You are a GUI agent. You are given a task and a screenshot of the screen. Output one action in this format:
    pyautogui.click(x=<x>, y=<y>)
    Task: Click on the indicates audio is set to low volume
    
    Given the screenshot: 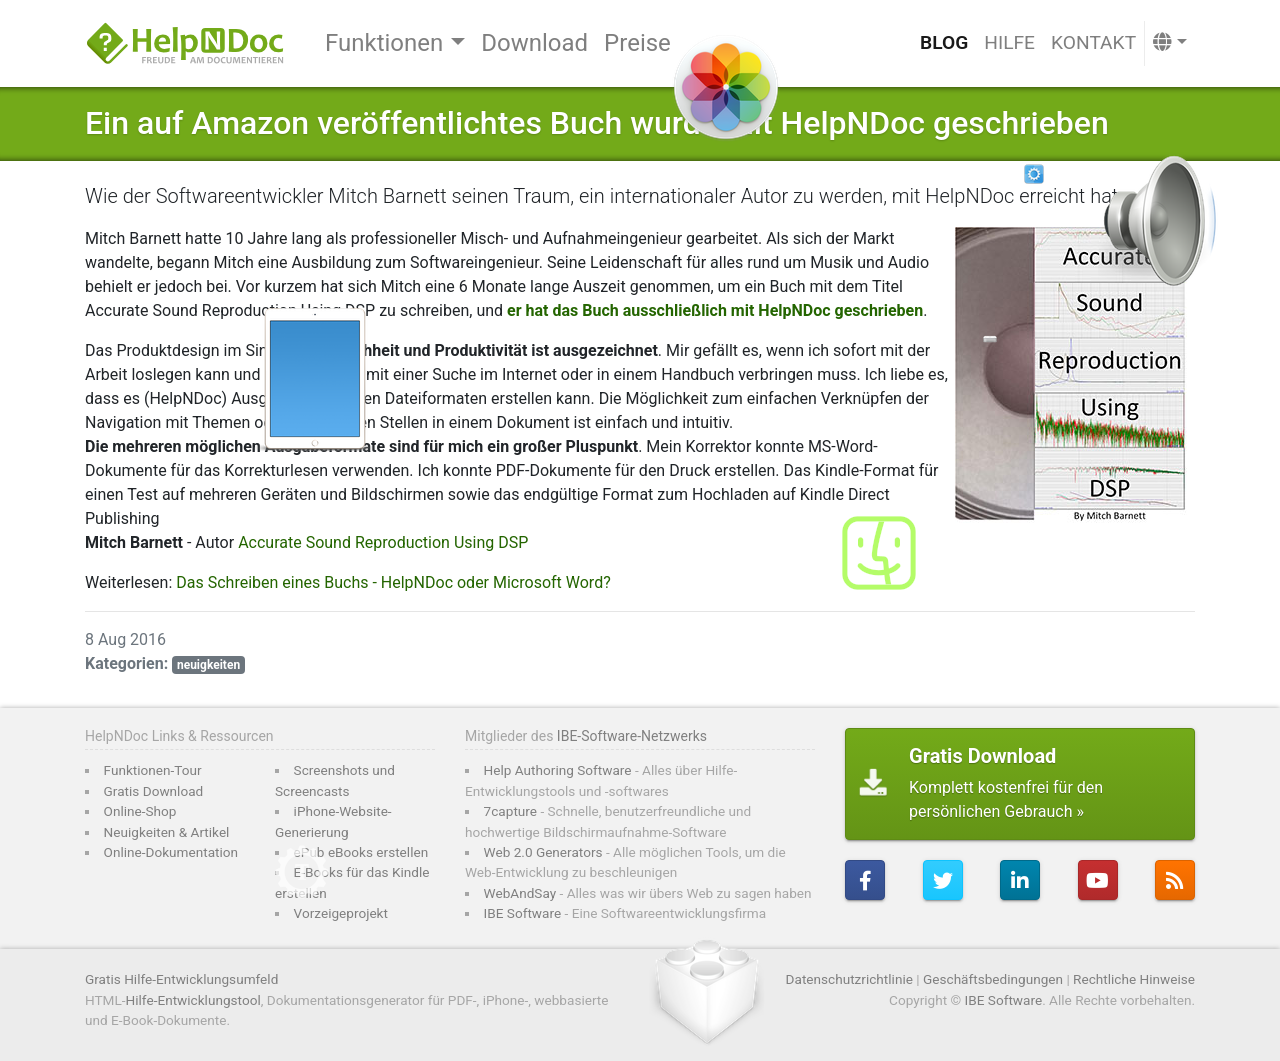 What is the action you would take?
    pyautogui.click(x=1169, y=221)
    